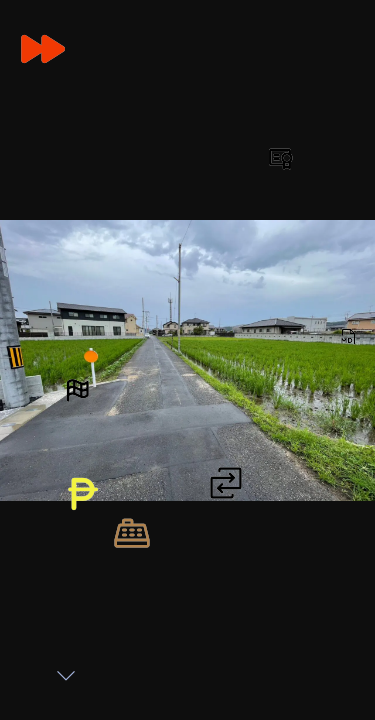  What do you see at coordinates (280, 158) in the screenshot?
I see `view your certificates or credentials` at bounding box center [280, 158].